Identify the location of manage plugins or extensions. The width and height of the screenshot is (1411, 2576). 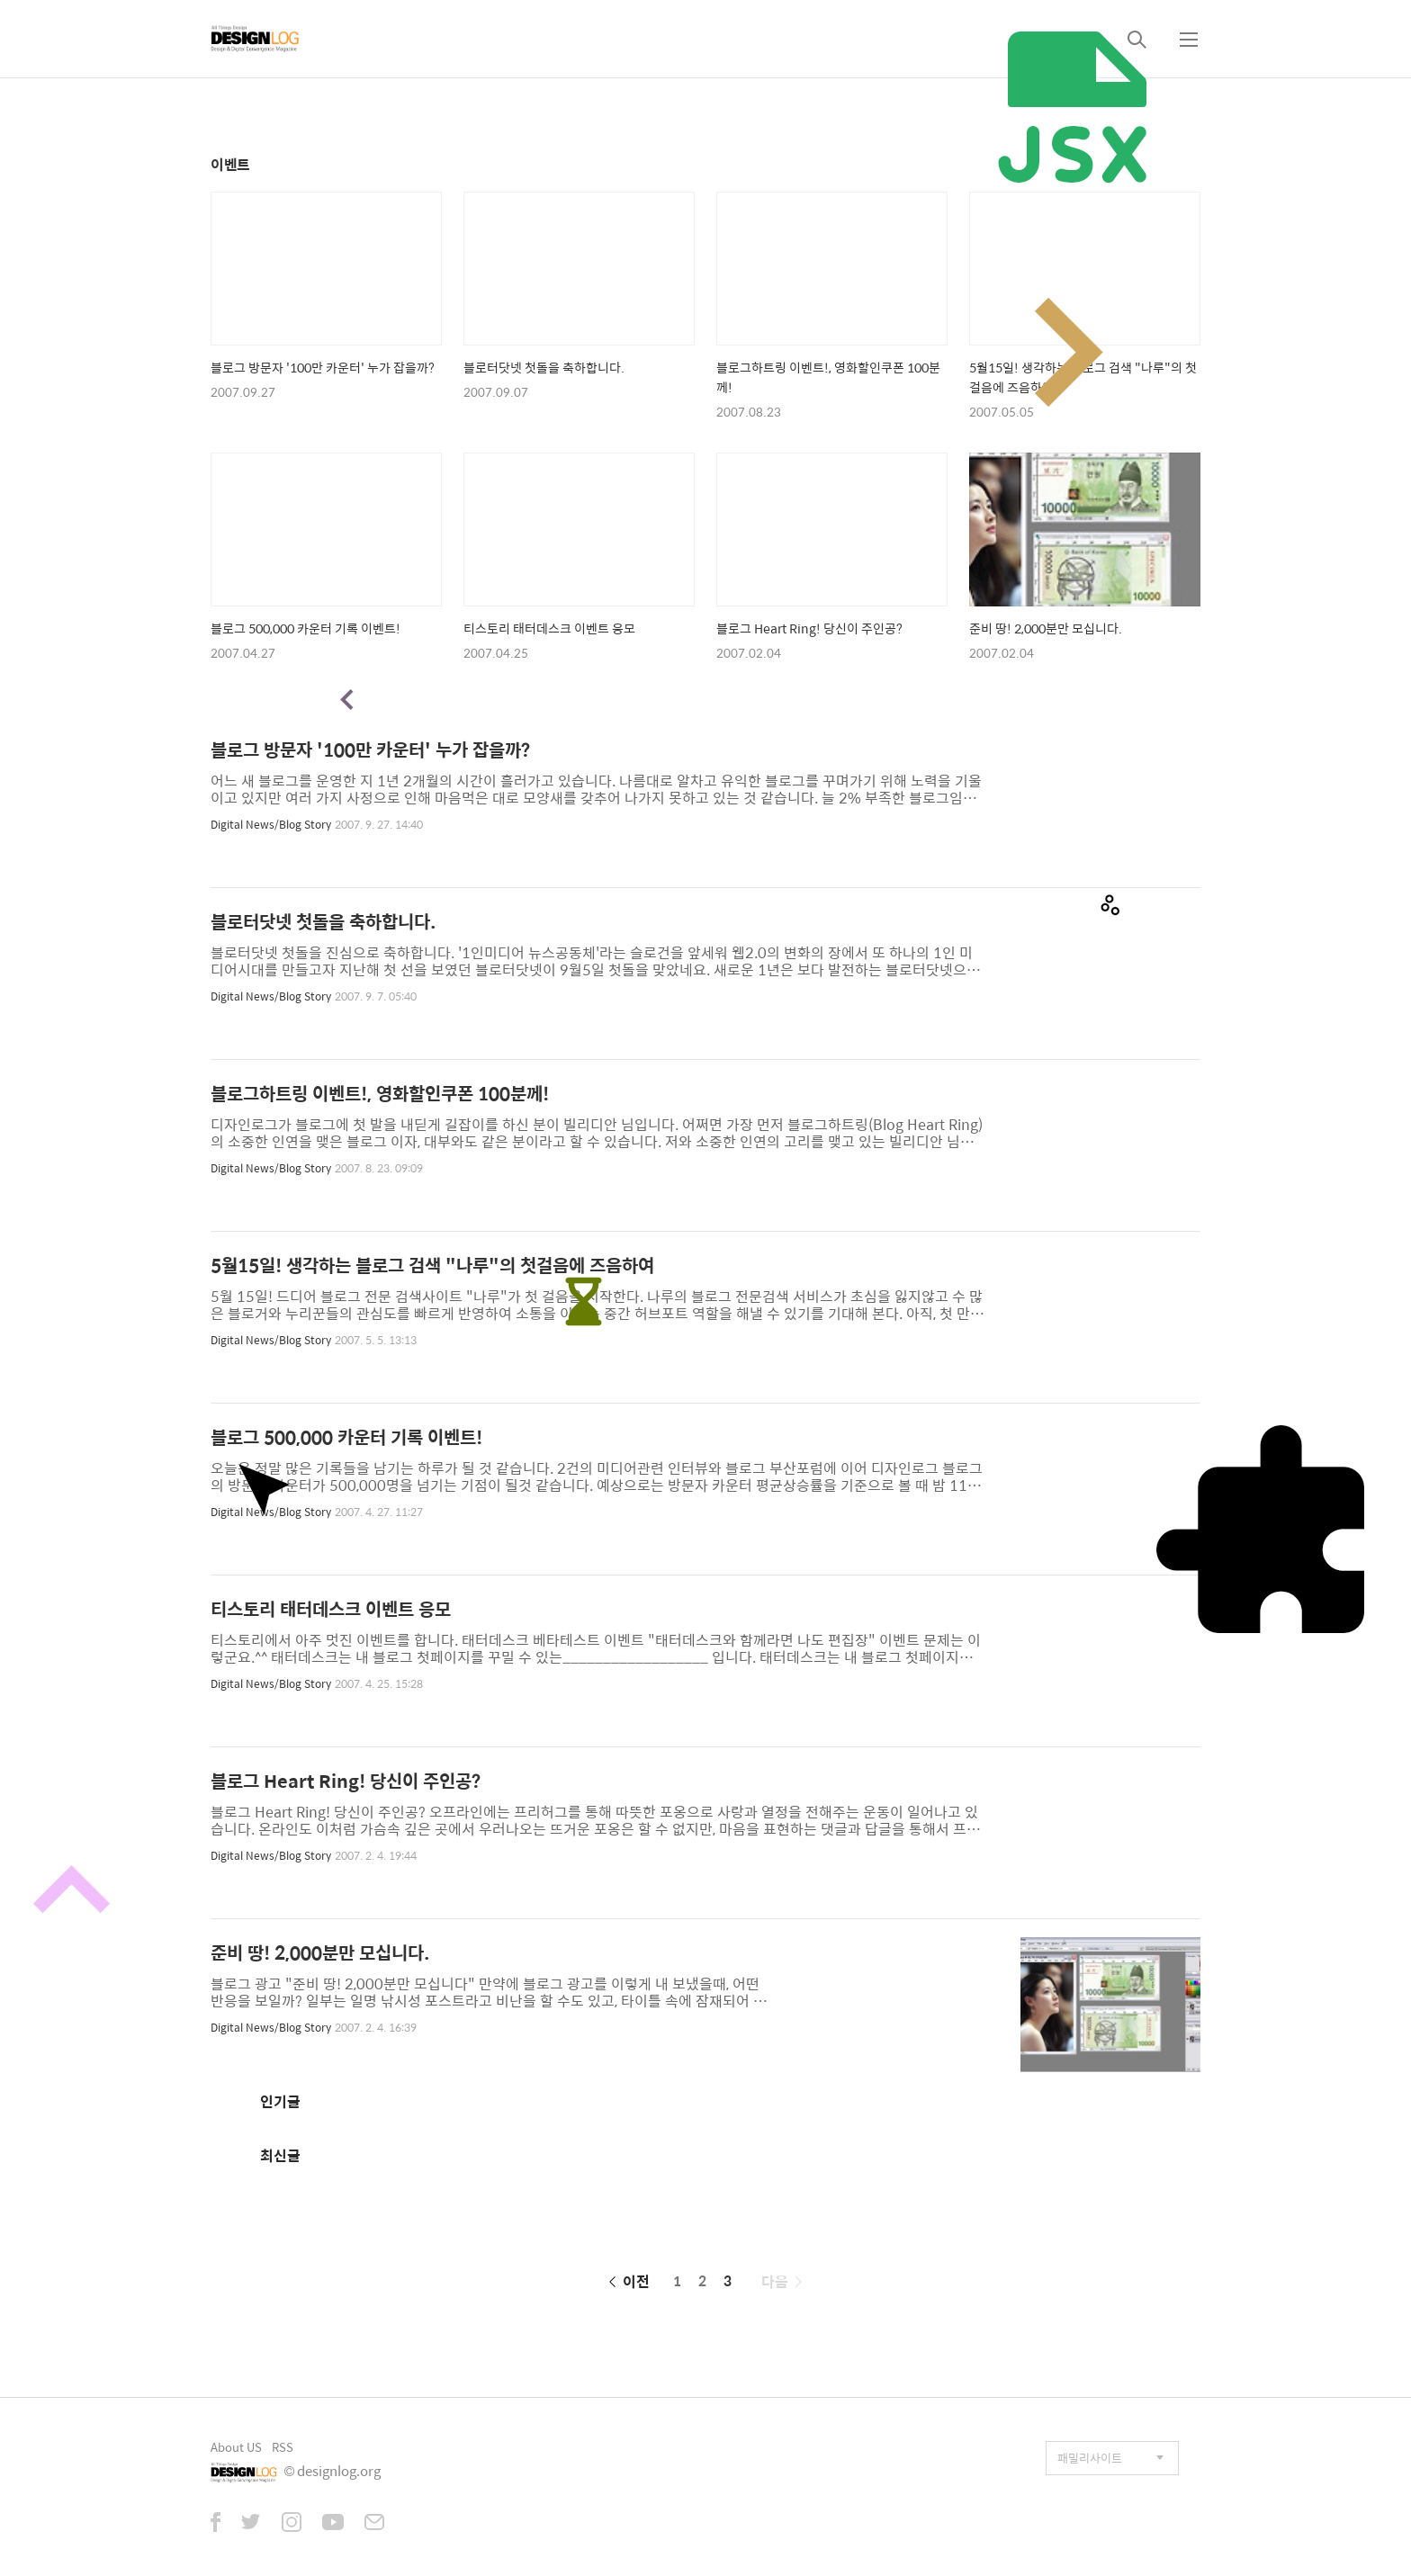
(1260, 1529).